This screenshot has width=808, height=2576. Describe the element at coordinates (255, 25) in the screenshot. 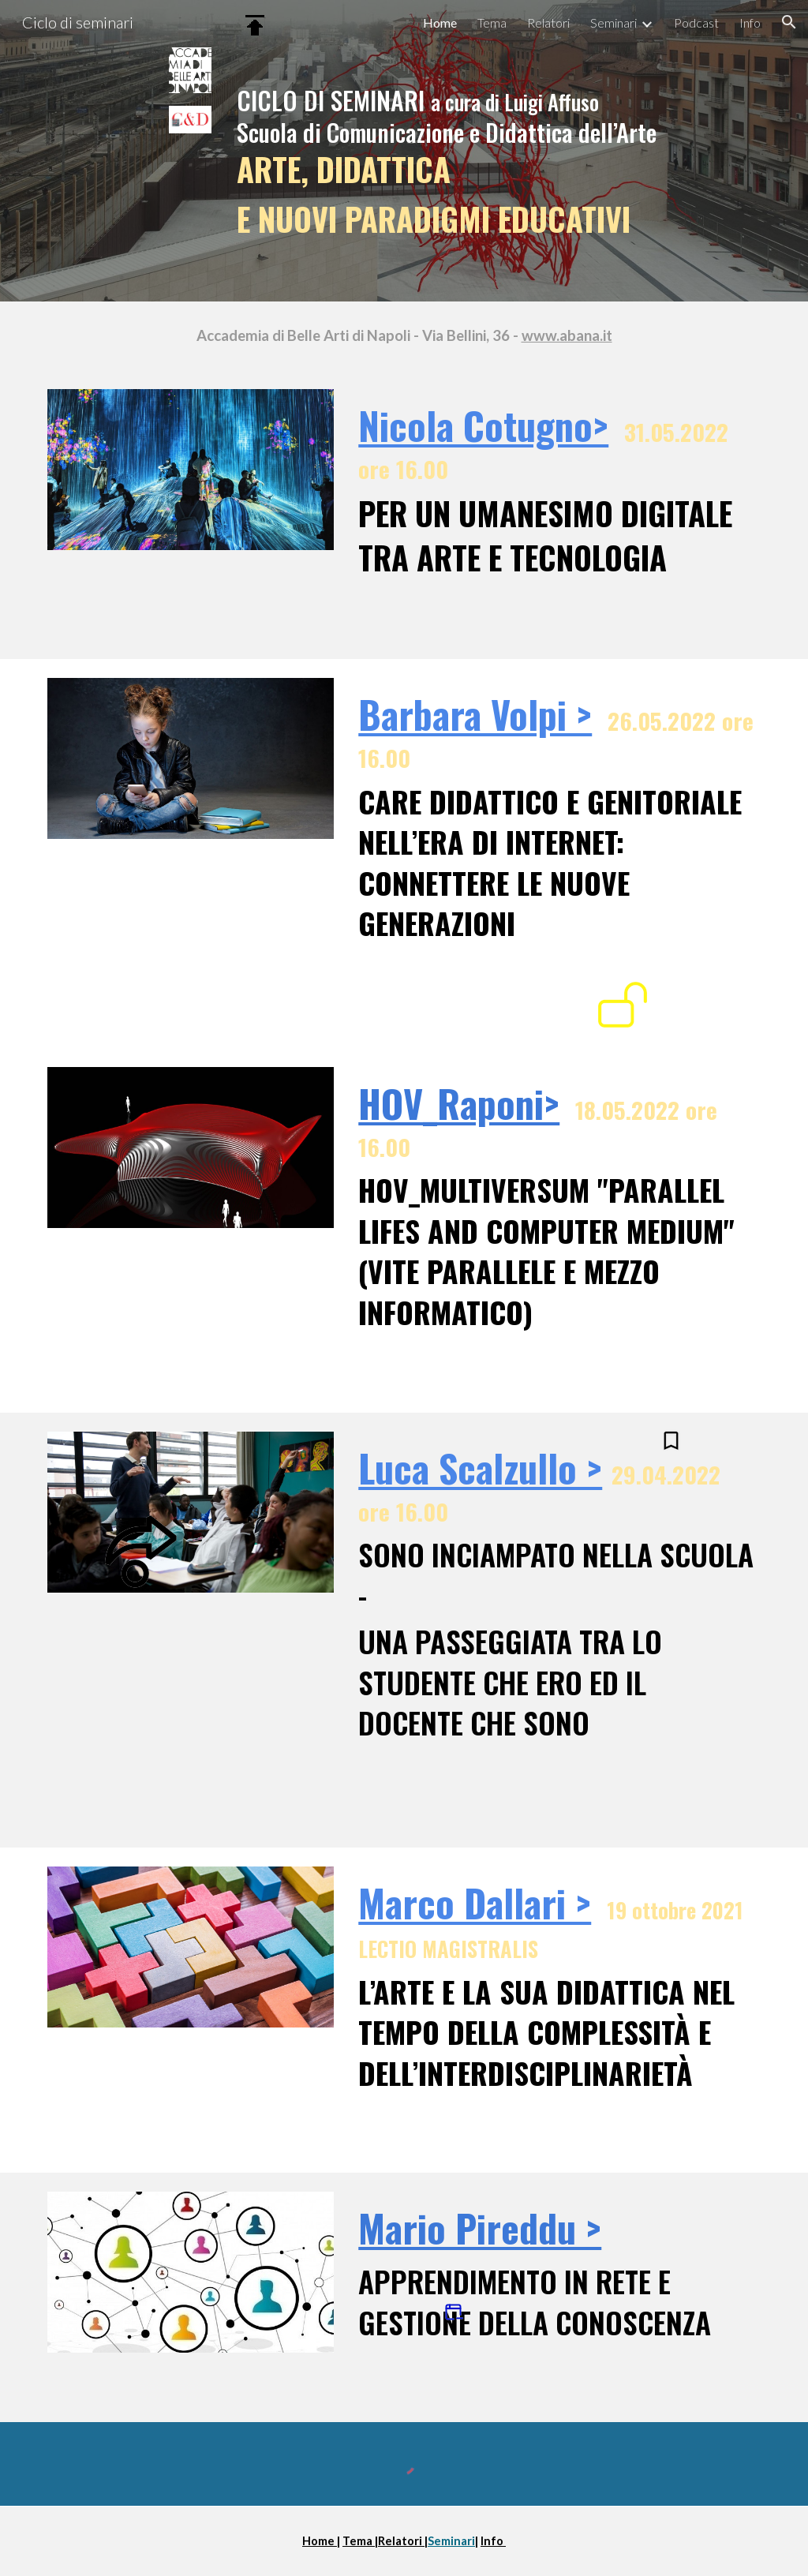

I see `publish or upload content` at that location.